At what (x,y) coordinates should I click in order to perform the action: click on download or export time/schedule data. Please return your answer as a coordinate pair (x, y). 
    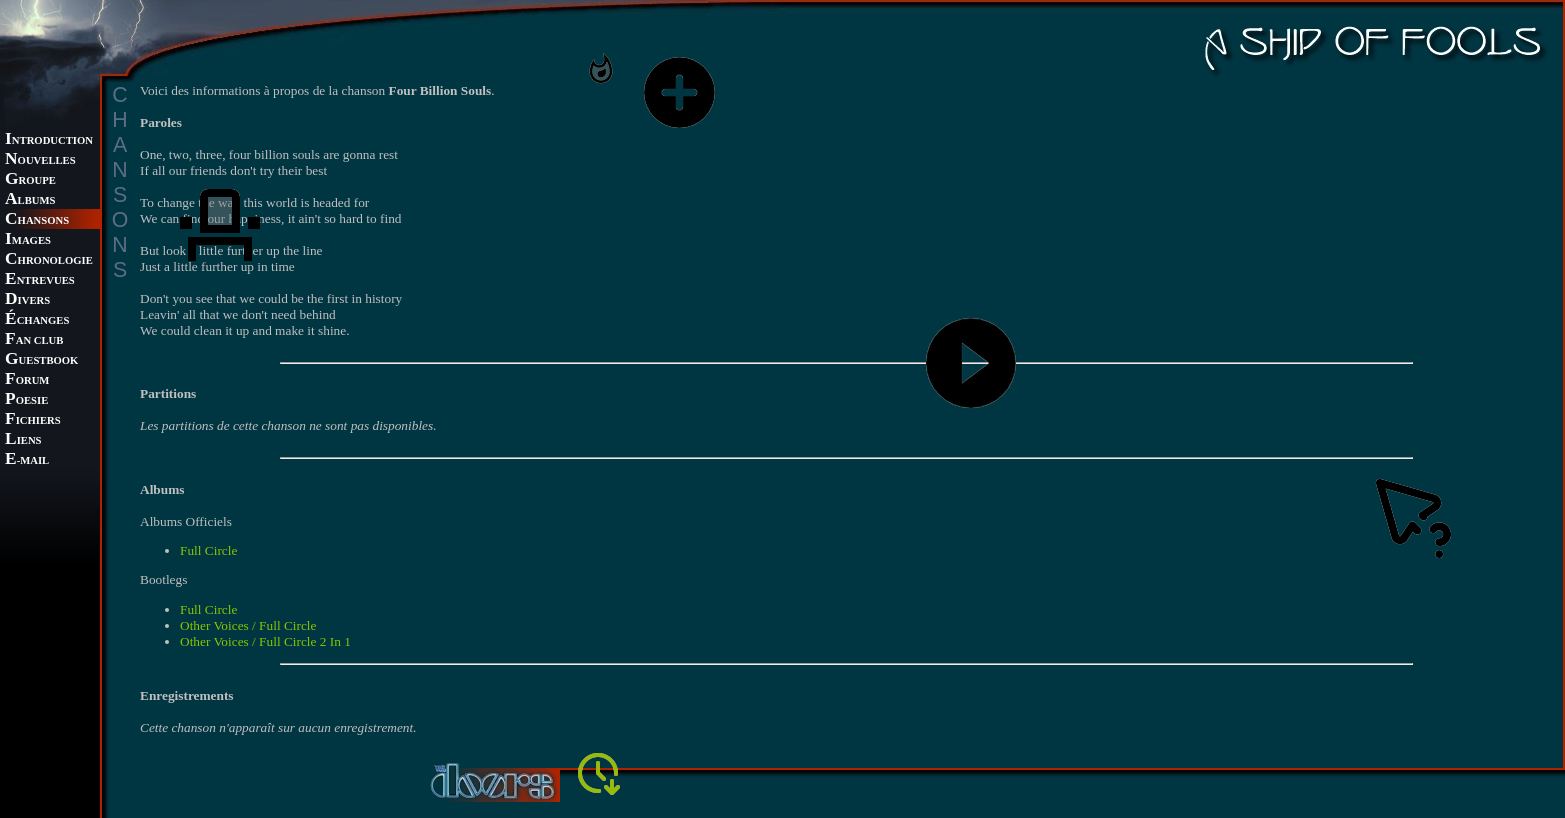
    Looking at the image, I should click on (598, 773).